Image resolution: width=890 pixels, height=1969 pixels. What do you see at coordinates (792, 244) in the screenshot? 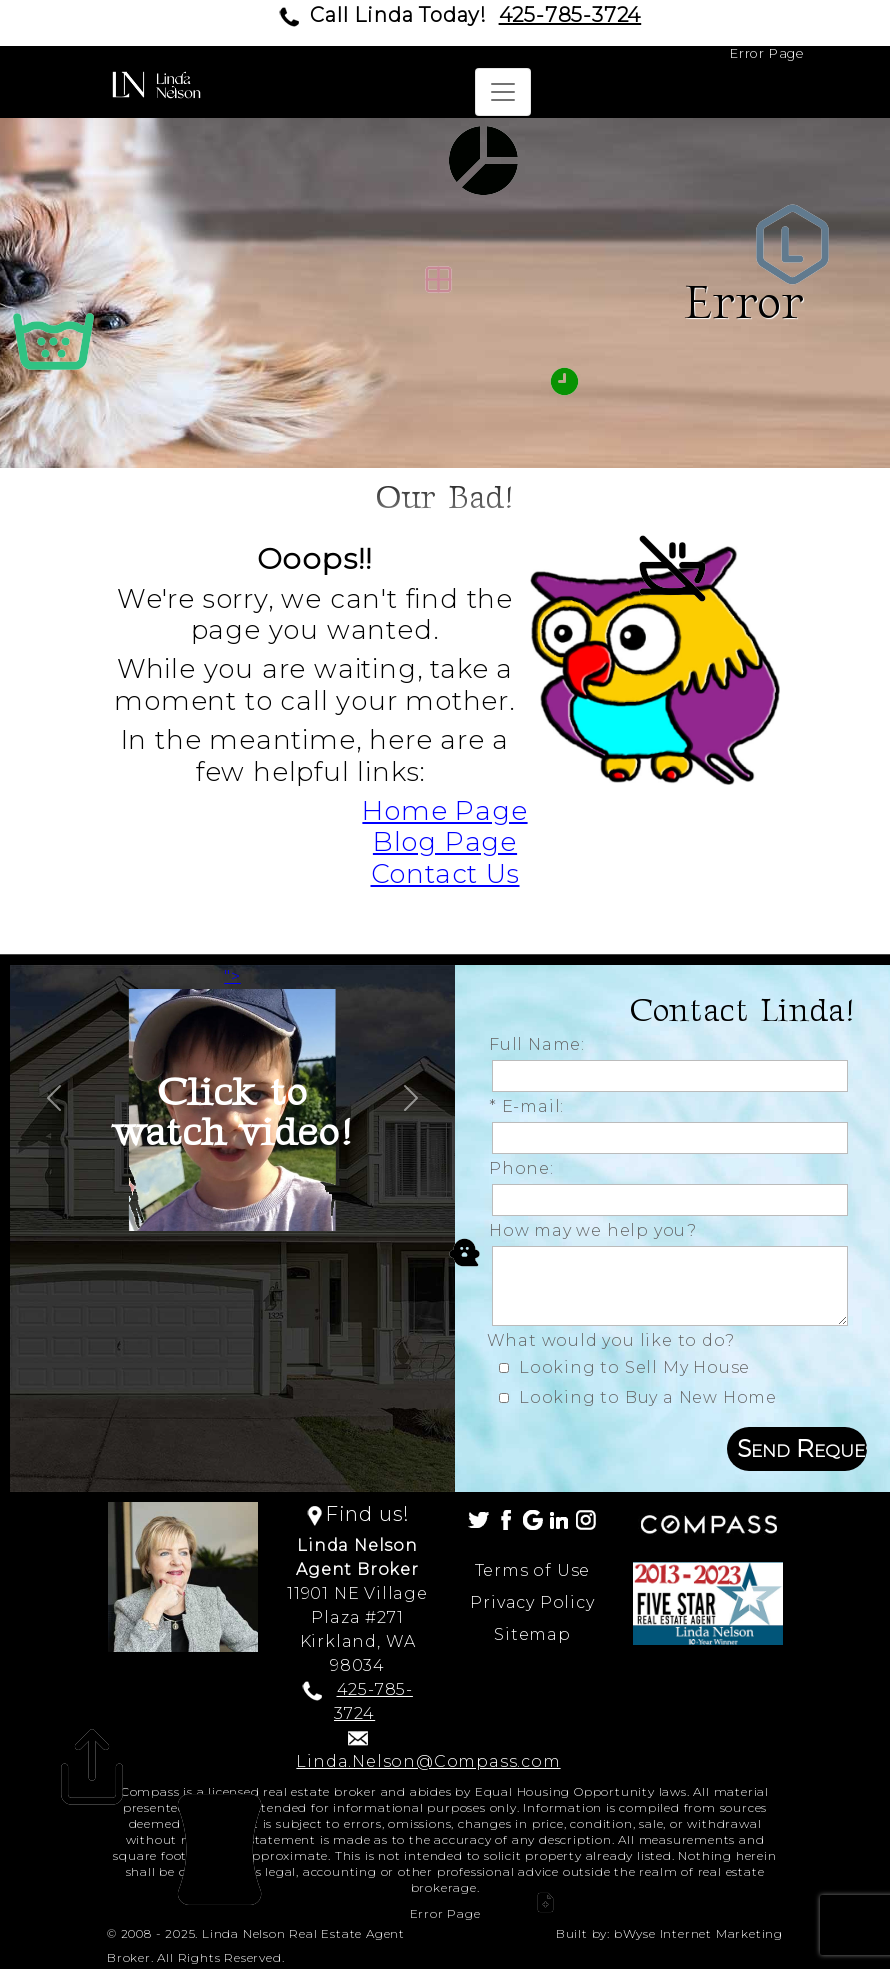
I see `indicates a "large" size option` at bounding box center [792, 244].